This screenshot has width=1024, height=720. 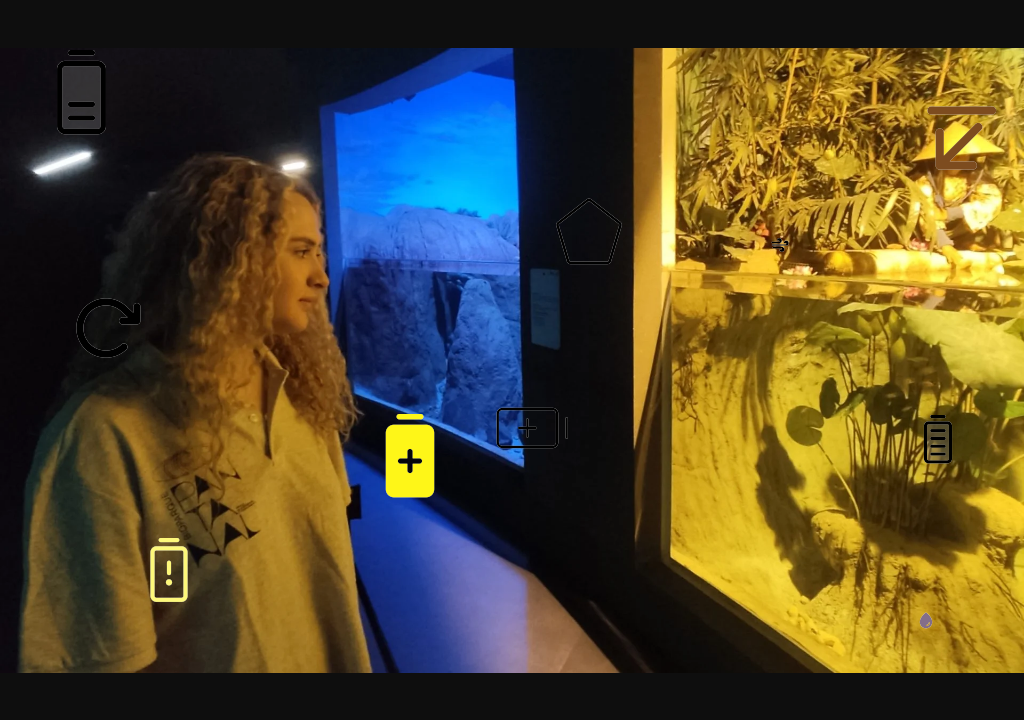 I want to click on adjust water or hydration settings, so click(x=926, y=621).